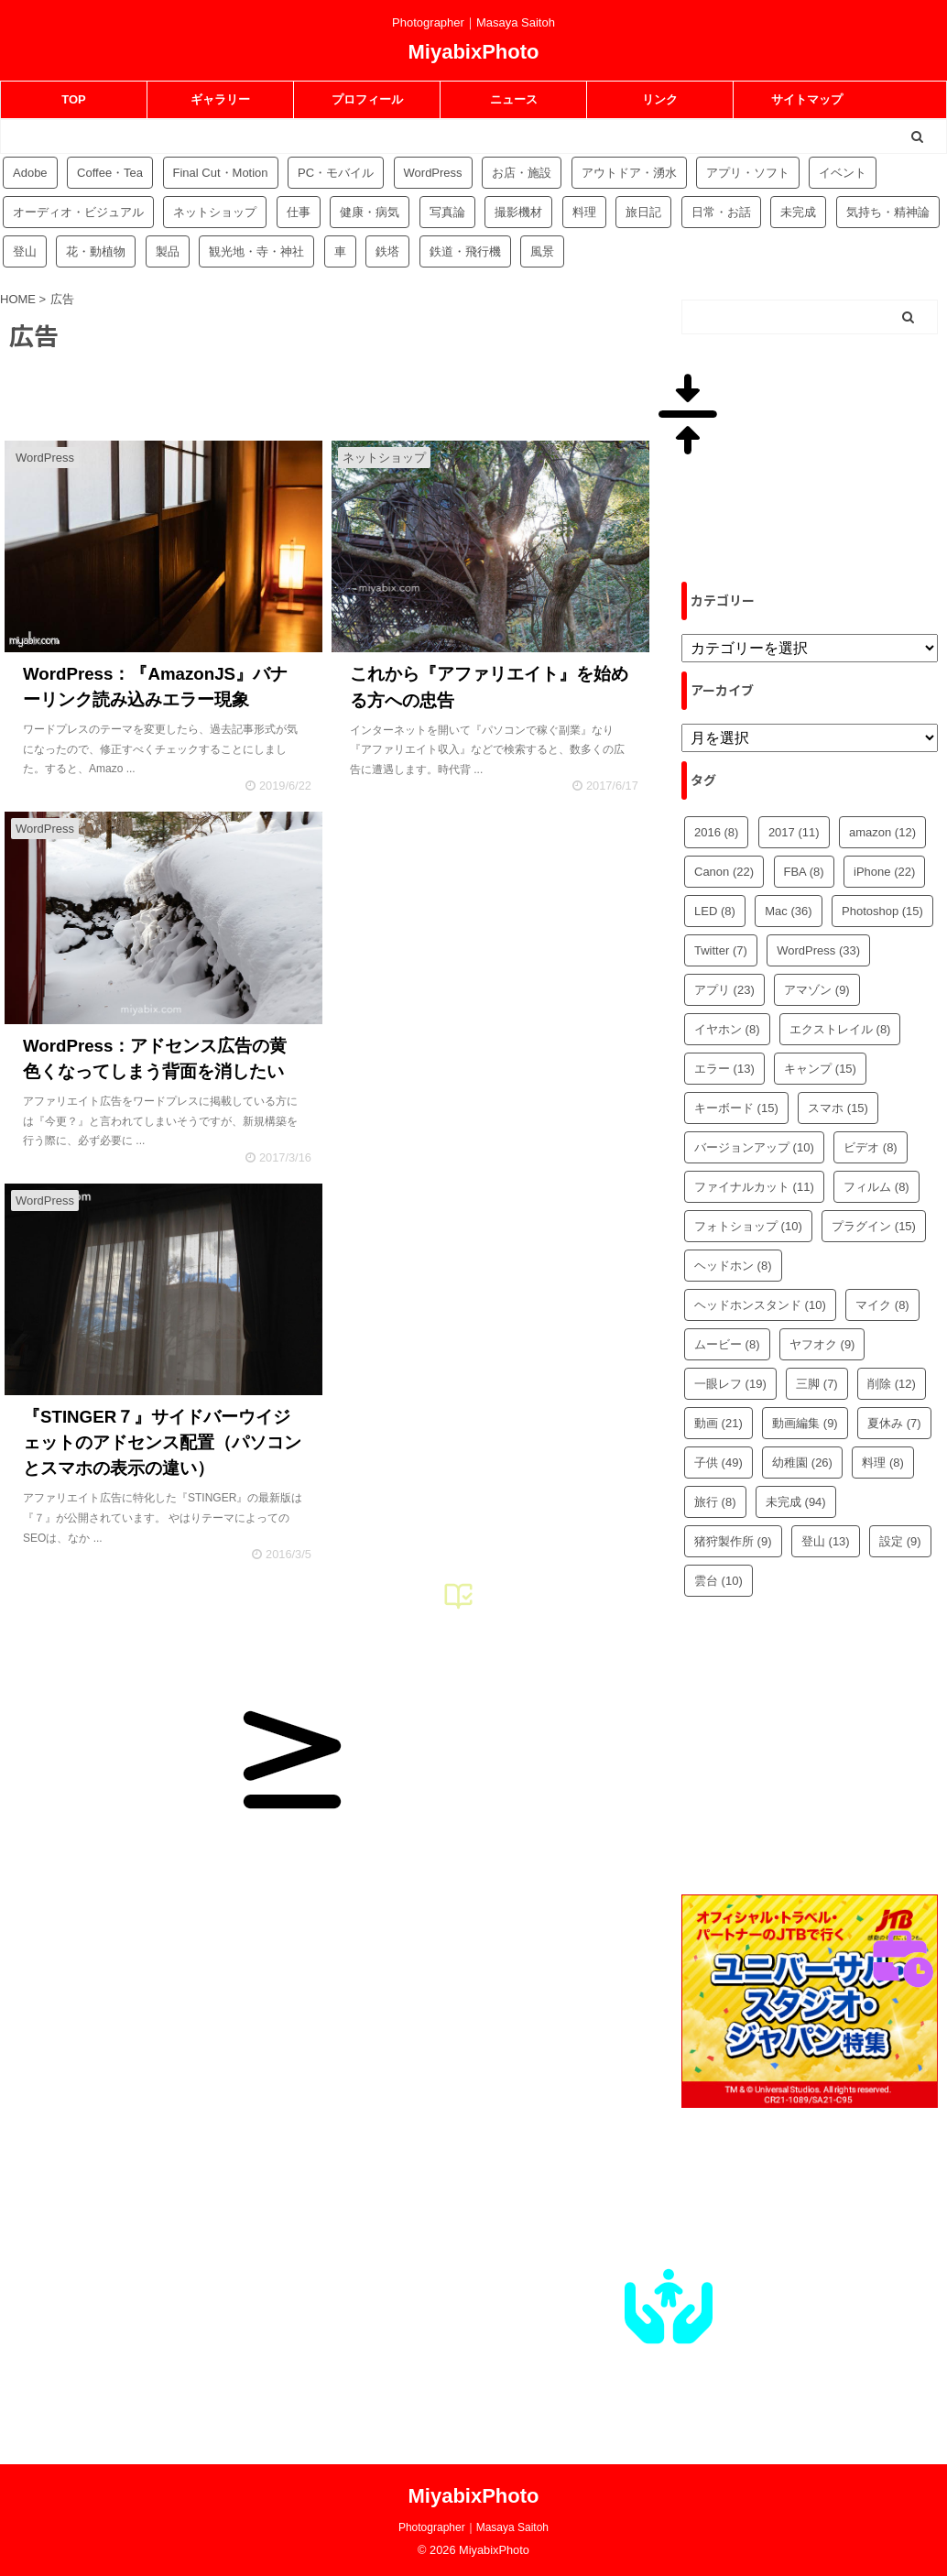 This screenshot has width=947, height=2576. I want to click on view business hours or schedule, so click(899, 1957).